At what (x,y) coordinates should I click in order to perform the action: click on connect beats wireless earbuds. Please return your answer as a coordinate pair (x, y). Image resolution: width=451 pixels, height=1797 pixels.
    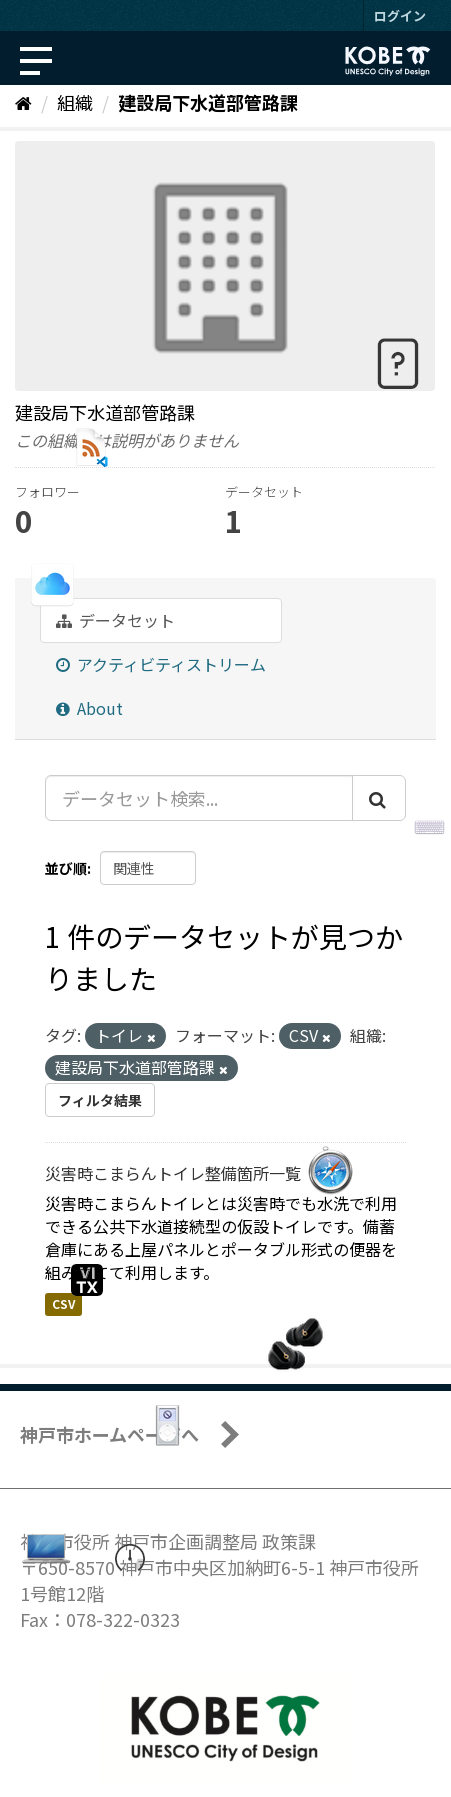
    Looking at the image, I should click on (295, 1344).